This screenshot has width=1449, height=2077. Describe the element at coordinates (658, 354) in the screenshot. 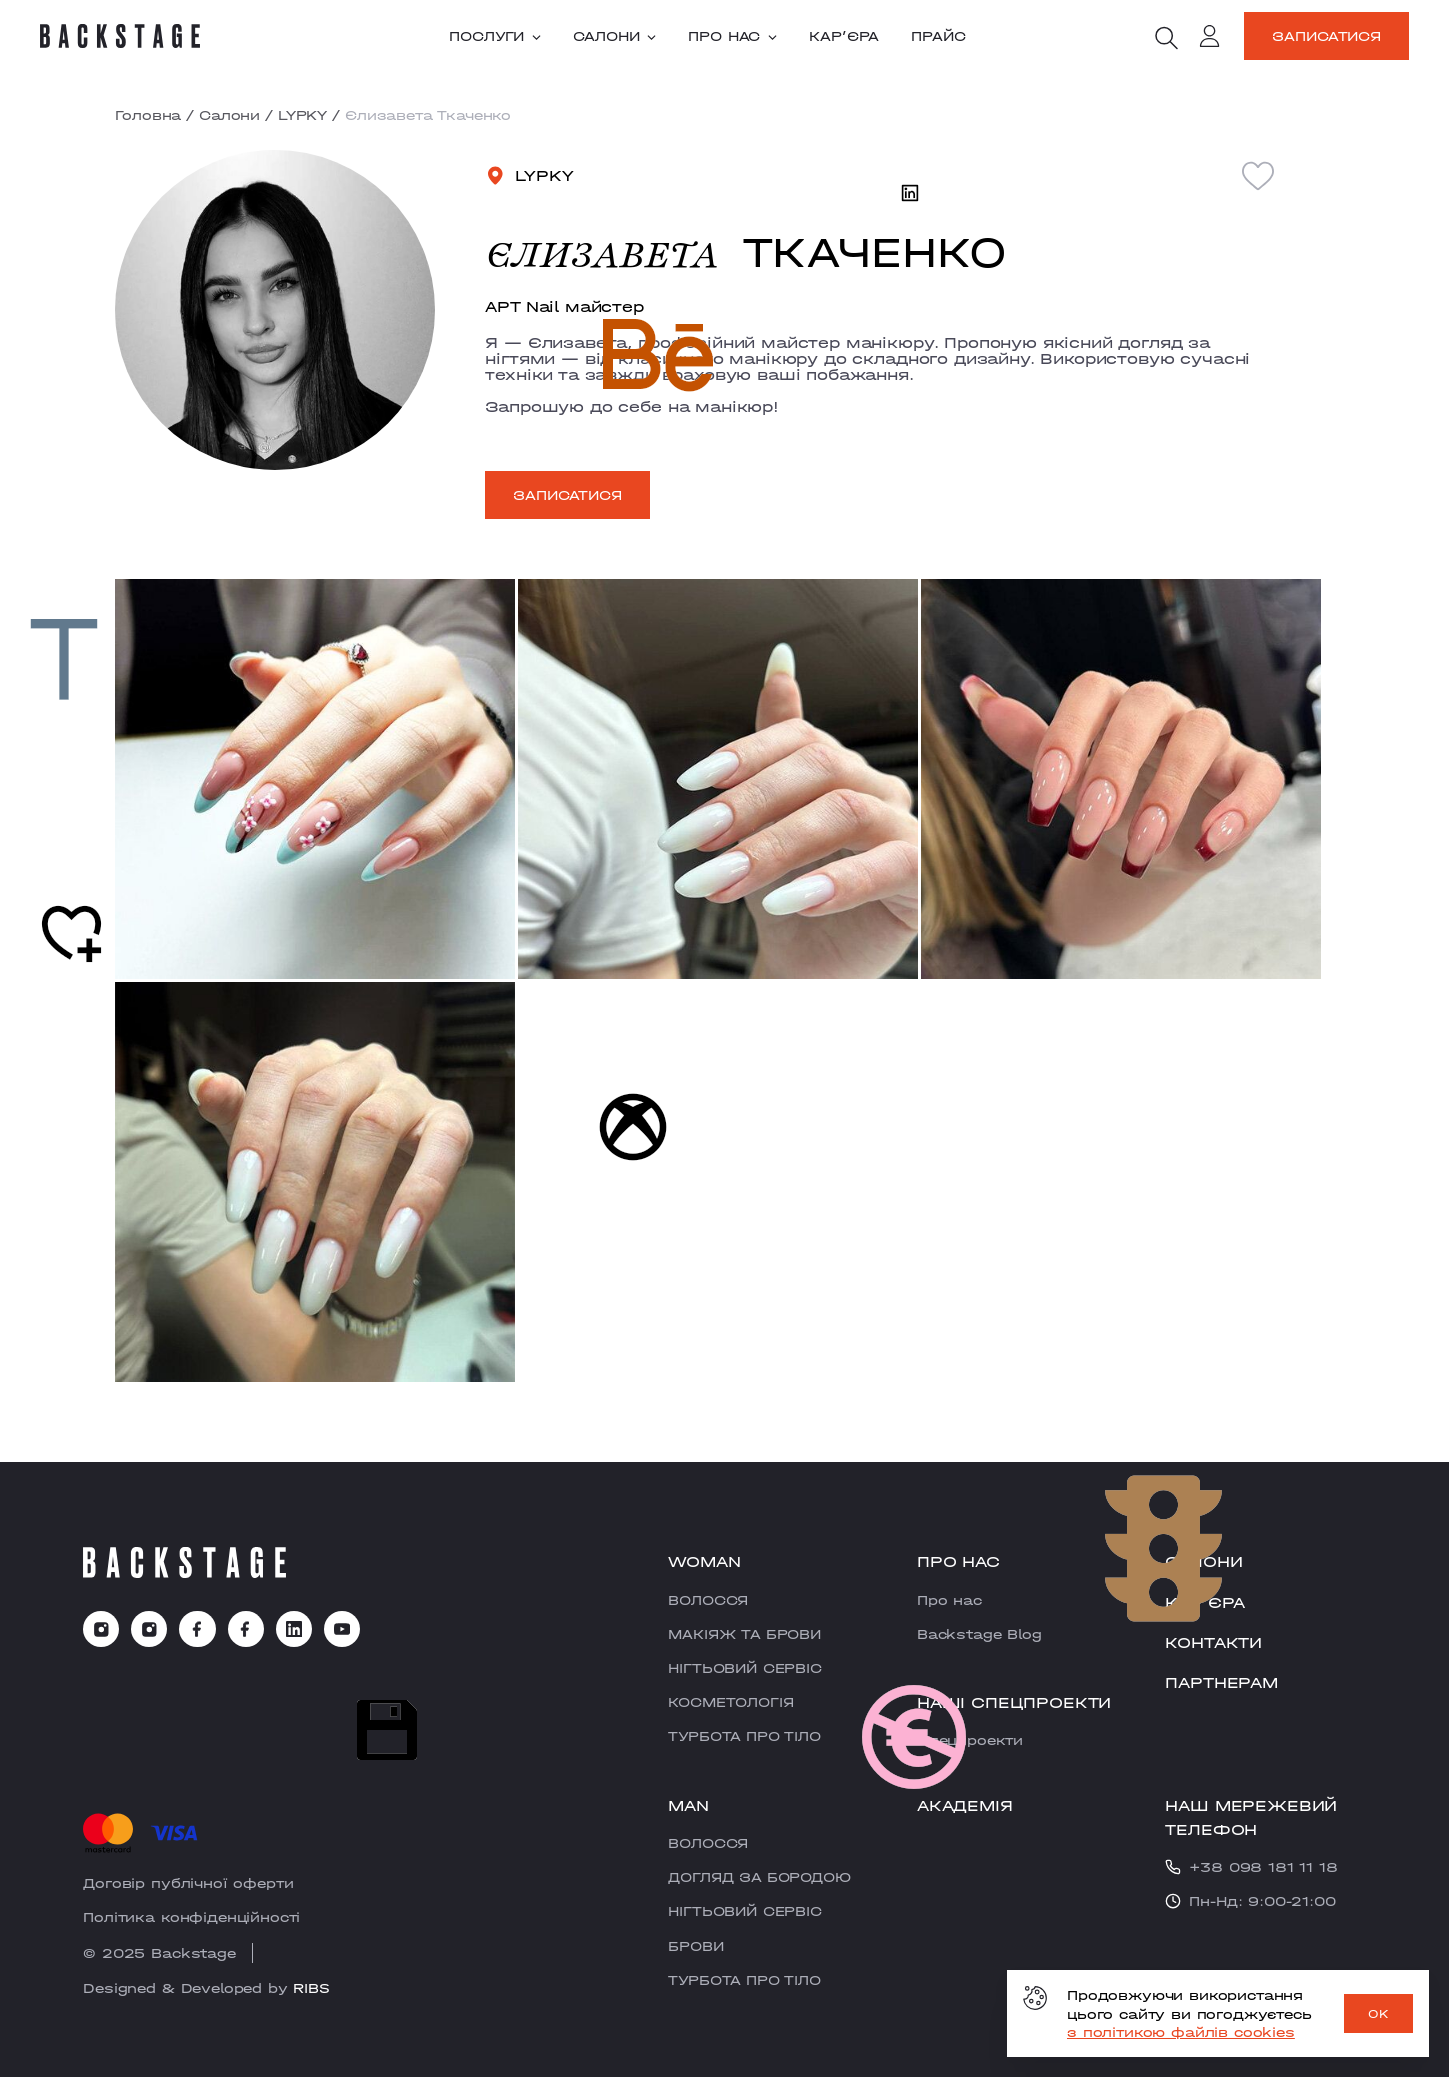

I see `visit behance profile or portfolio` at that location.